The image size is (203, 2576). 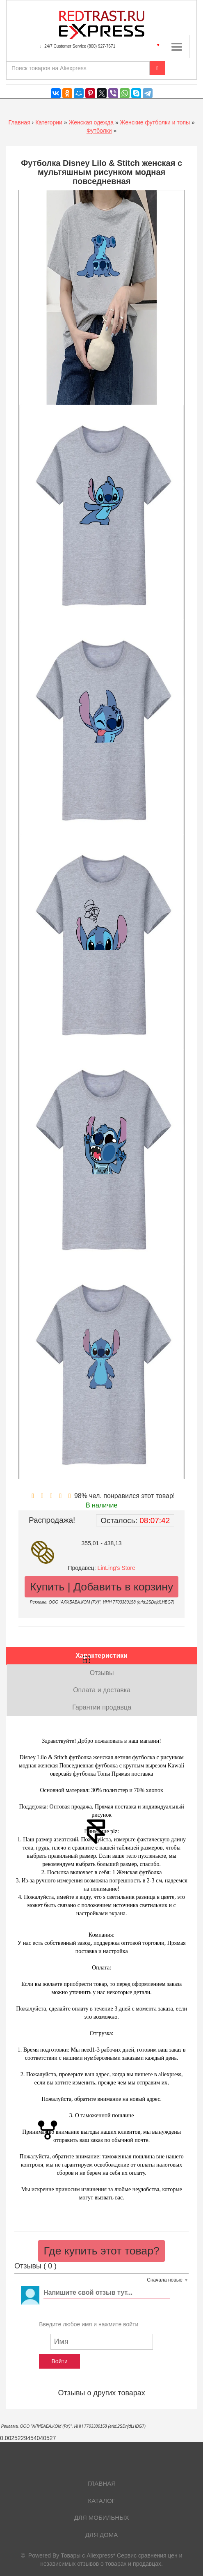 What do you see at coordinates (43, 1552) in the screenshot?
I see `exclude overlapping elements from selection` at bounding box center [43, 1552].